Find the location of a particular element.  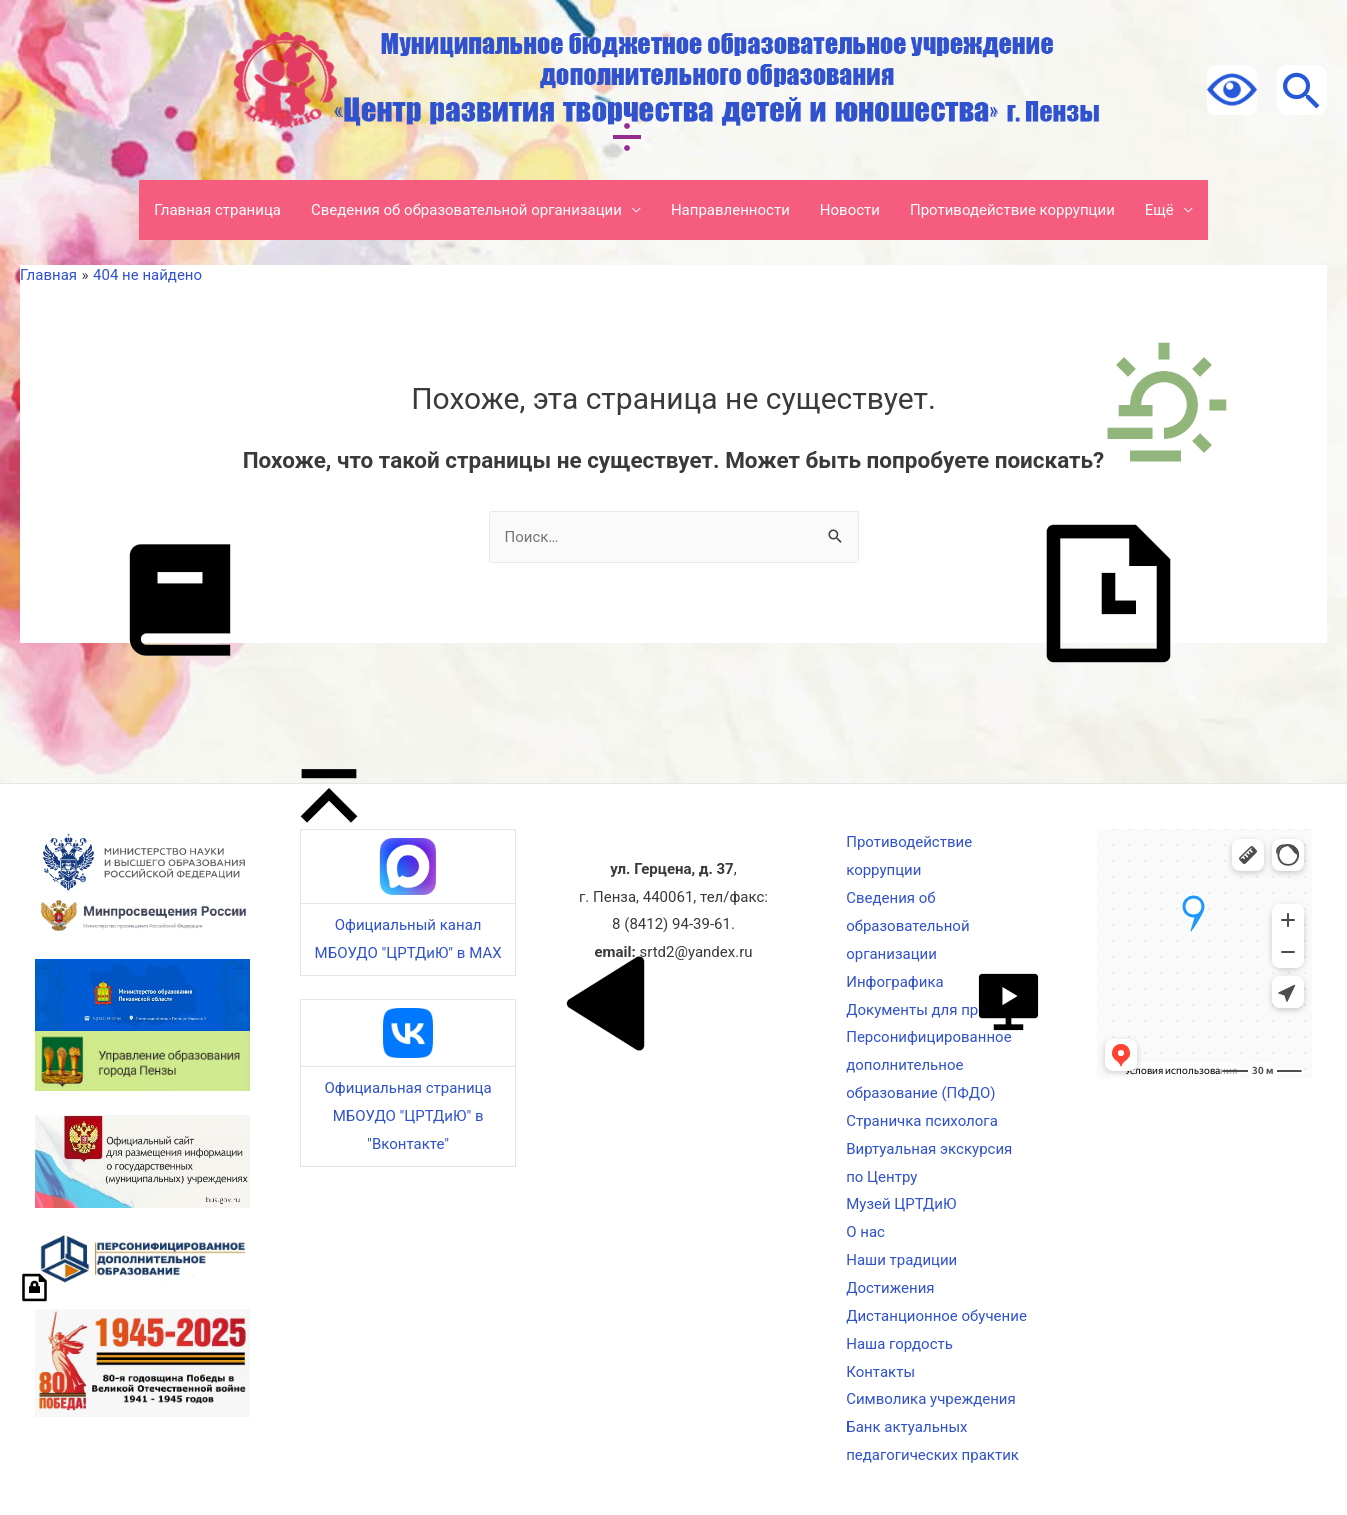

start a presentation slideshow is located at coordinates (1008, 1000).